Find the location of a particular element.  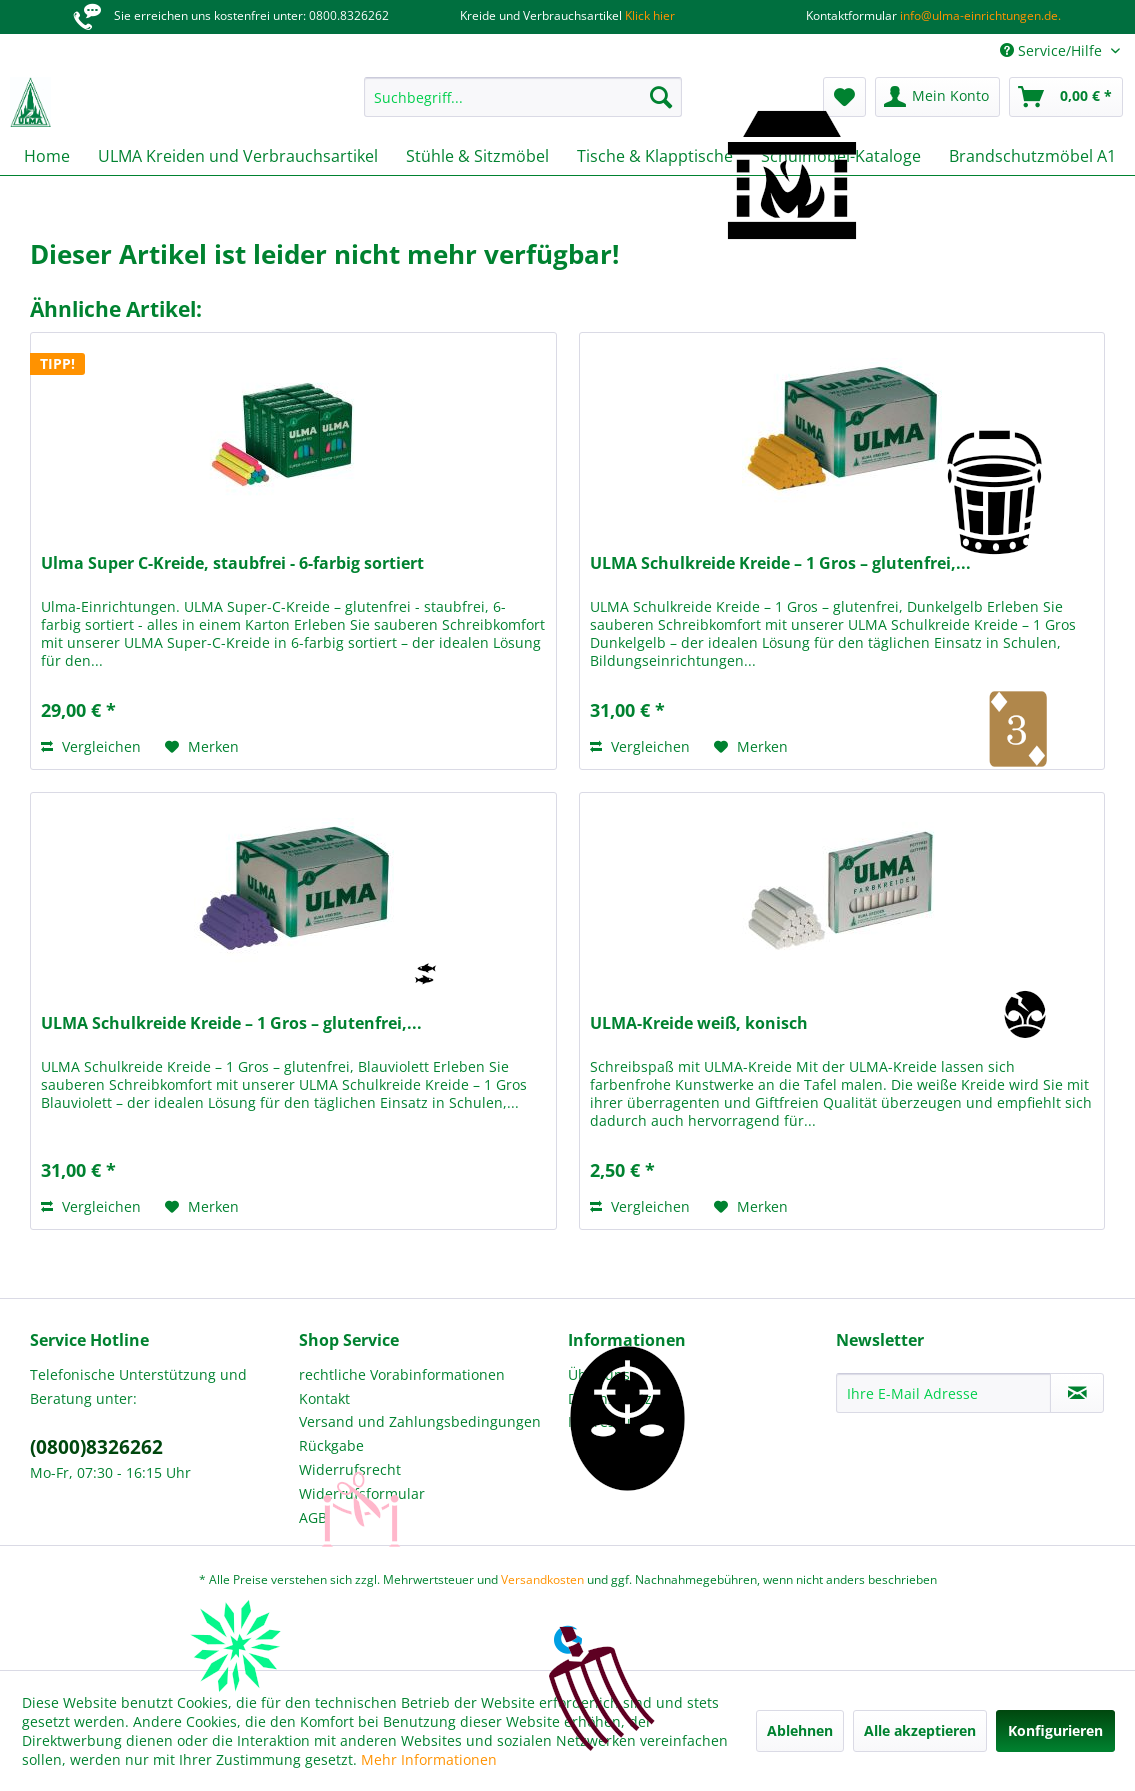

indicates a new feature or section launch is located at coordinates (361, 1508).